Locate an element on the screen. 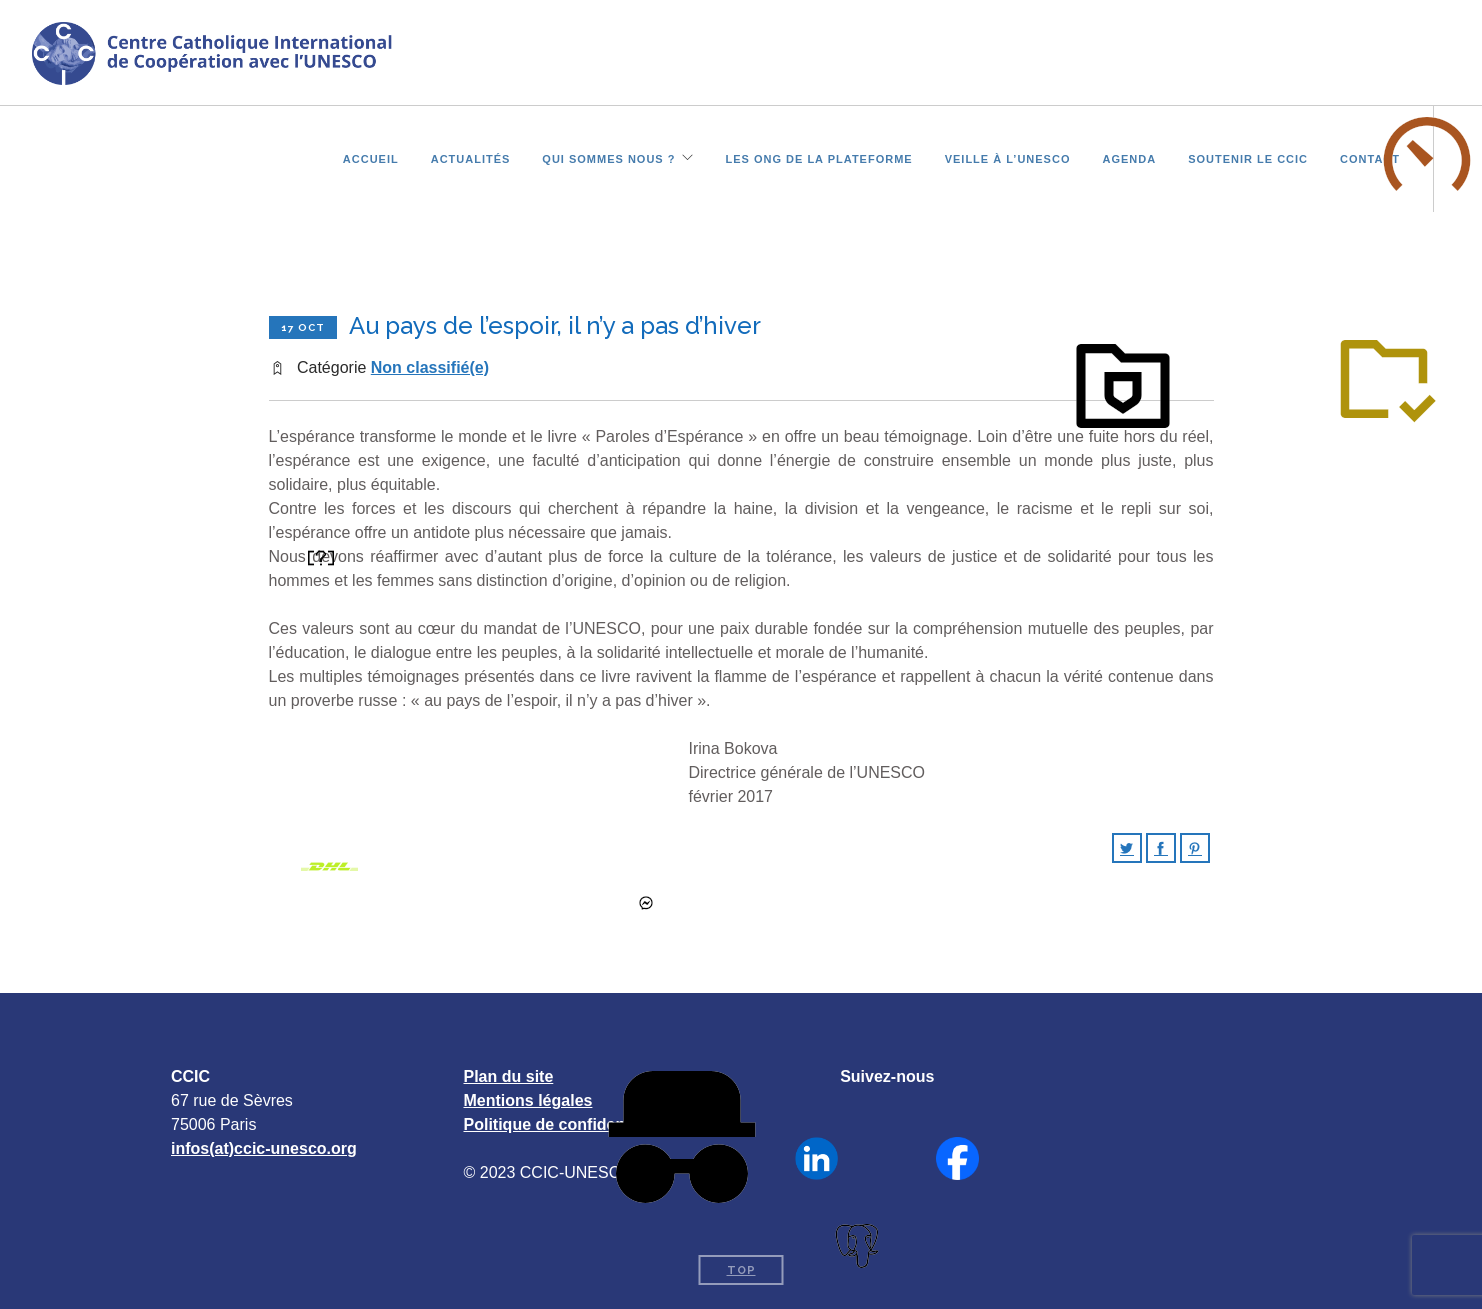 The height and width of the screenshot is (1309, 1482). open Facebook Messenger is located at coordinates (646, 903).